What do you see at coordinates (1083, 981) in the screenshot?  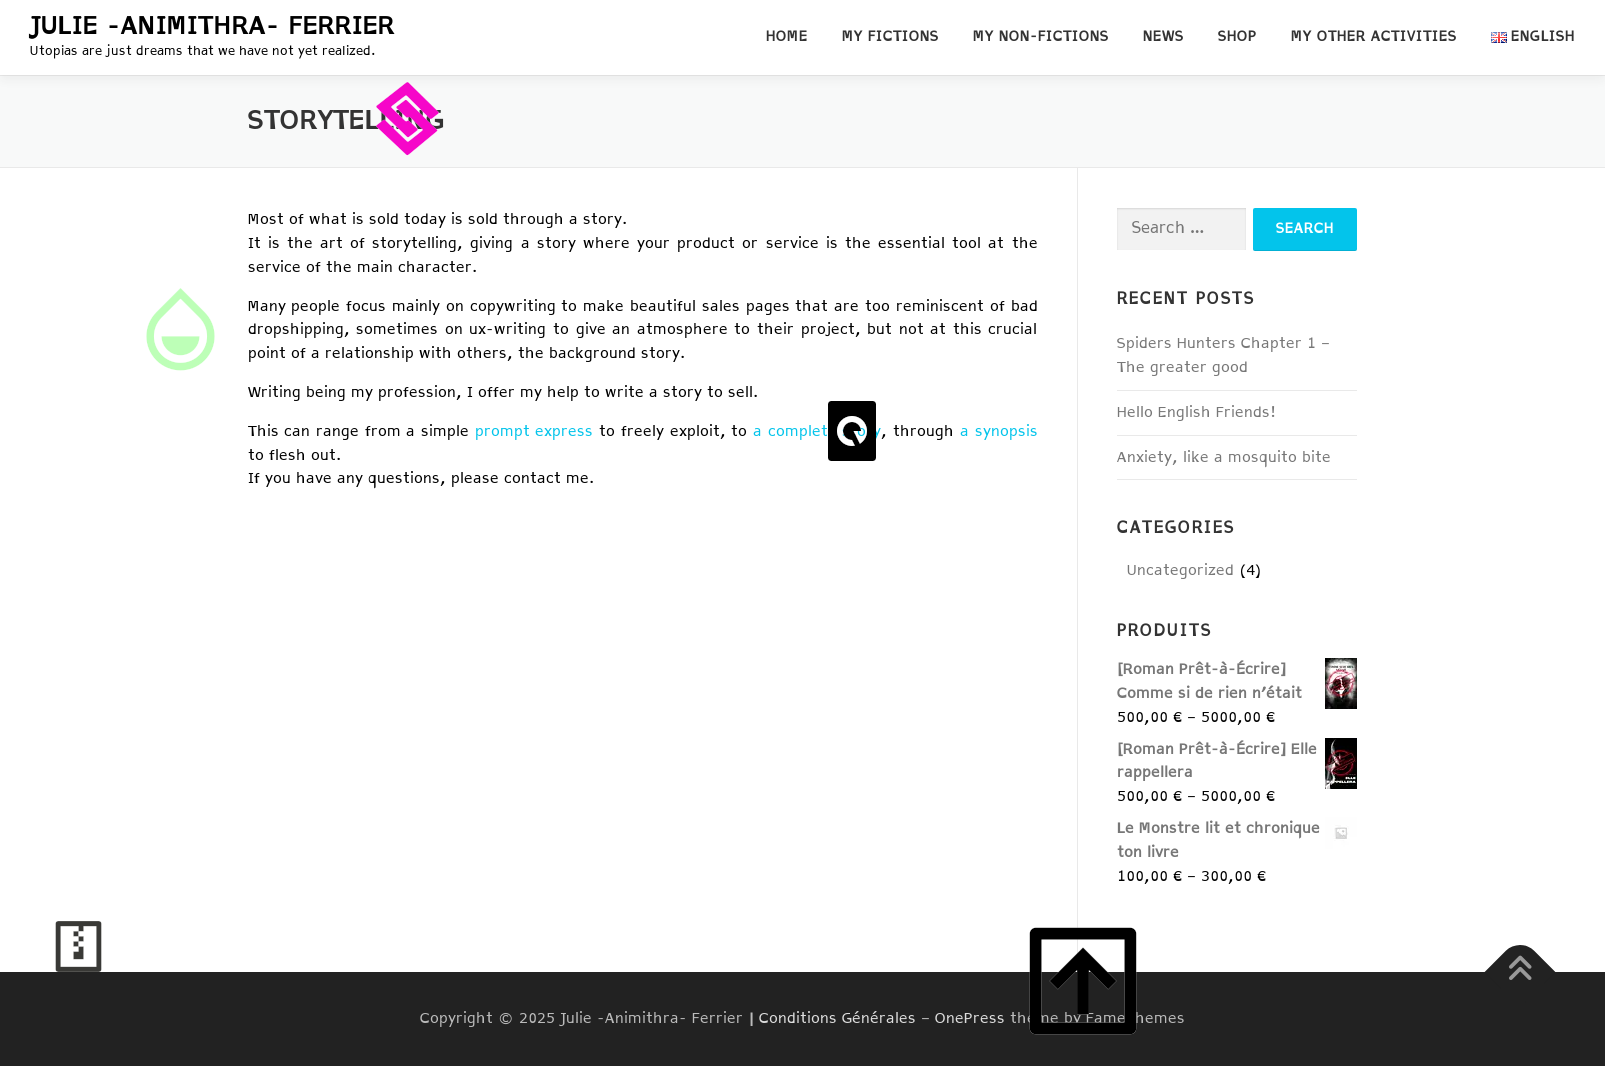 I see `upload a file or content` at bounding box center [1083, 981].